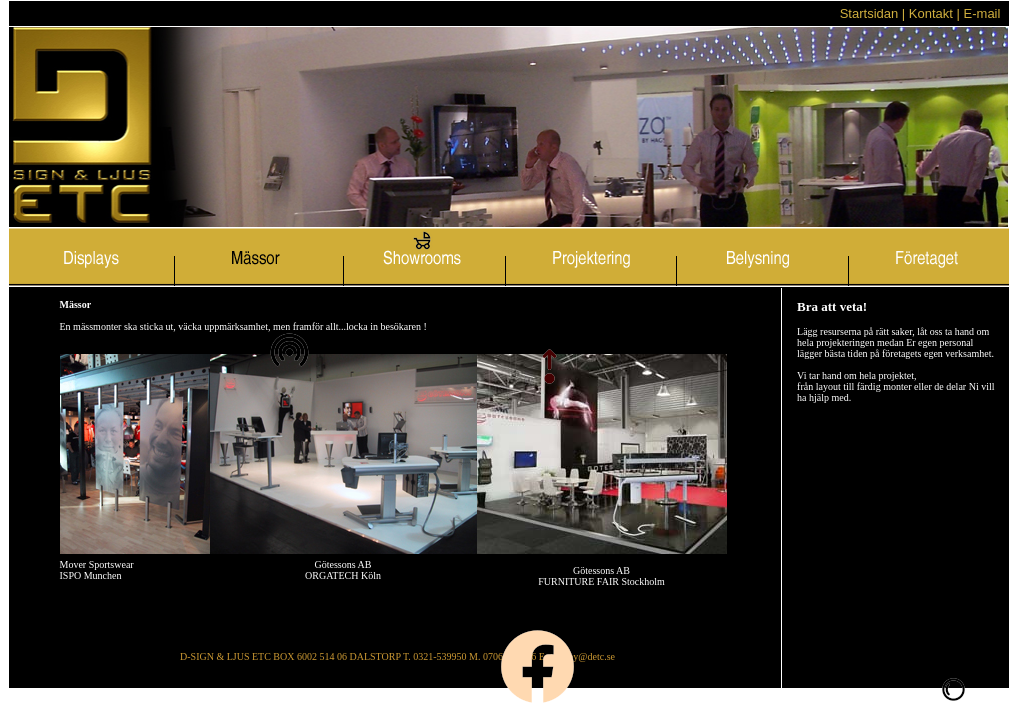  What do you see at coordinates (549, 366) in the screenshot?
I see `move item up in a list` at bounding box center [549, 366].